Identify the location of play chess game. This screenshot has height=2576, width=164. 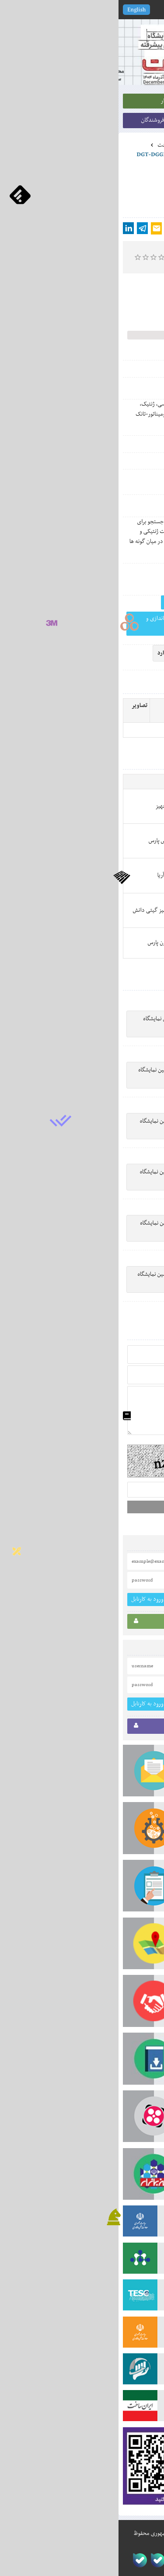
(114, 2217).